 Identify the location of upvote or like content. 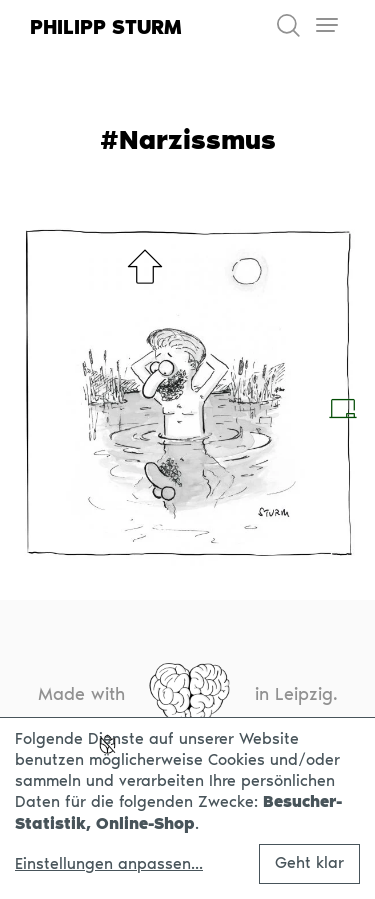
(145, 268).